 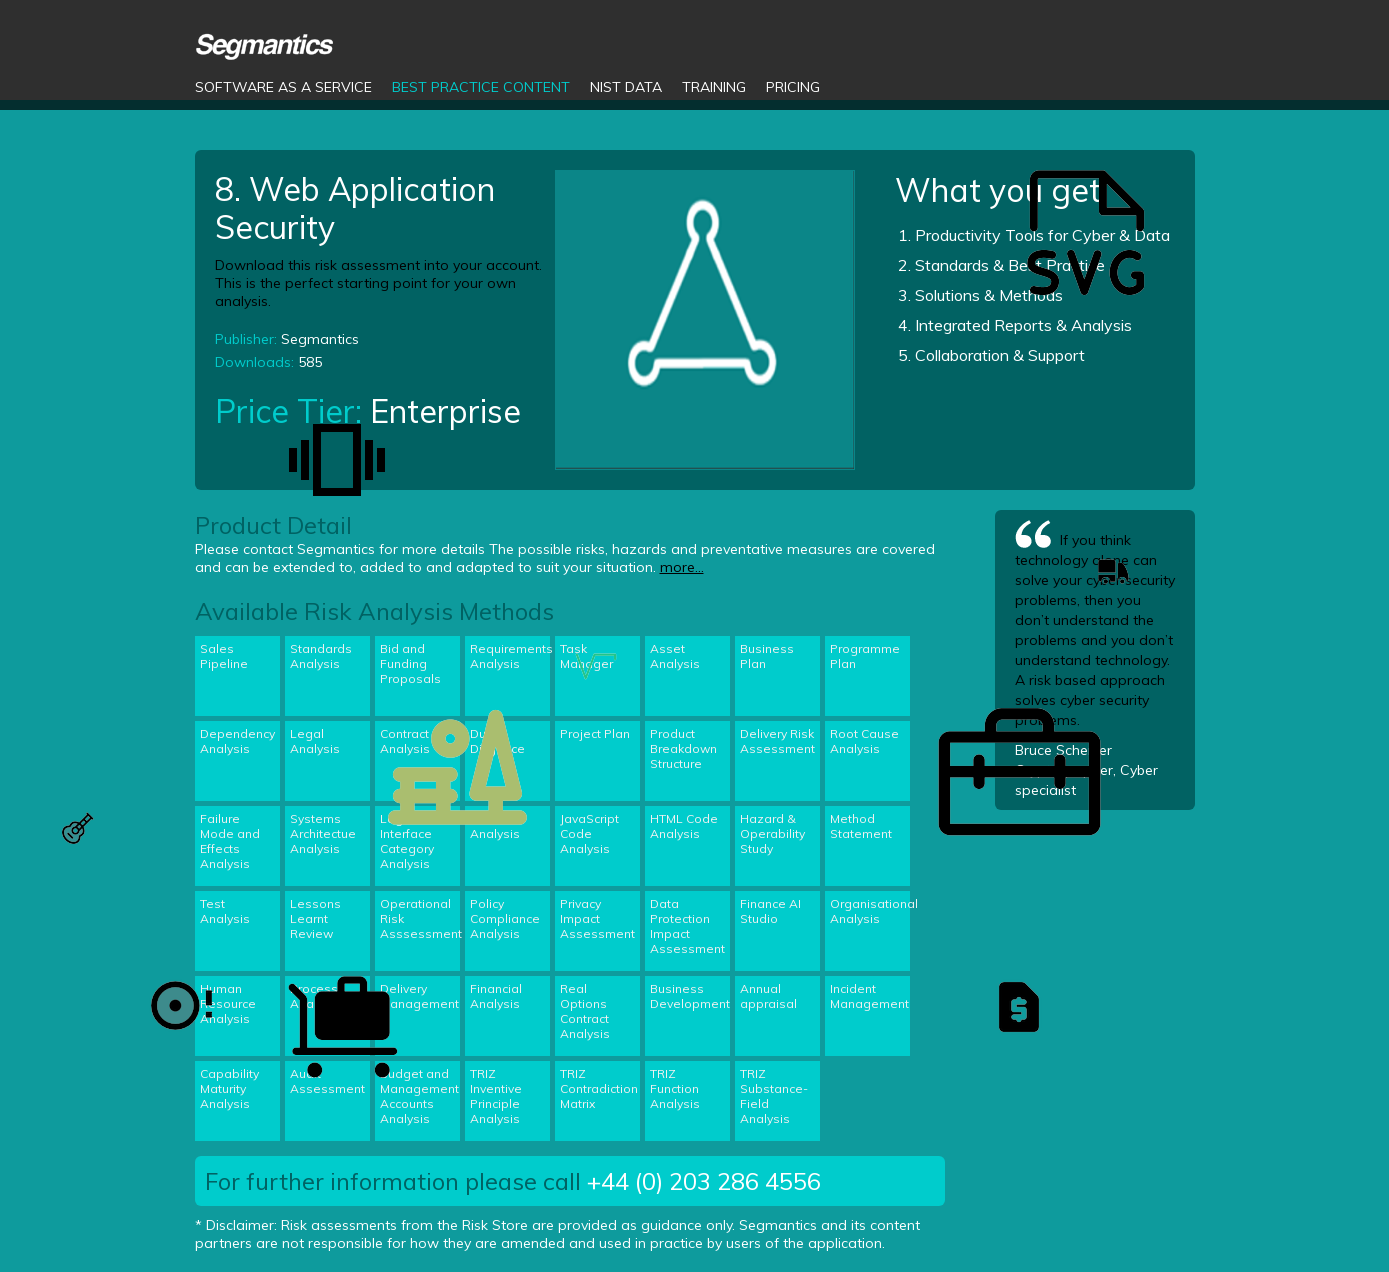 What do you see at coordinates (594, 663) in the screenshot?
I see `calculate square root` at bounding box center [594, 663].